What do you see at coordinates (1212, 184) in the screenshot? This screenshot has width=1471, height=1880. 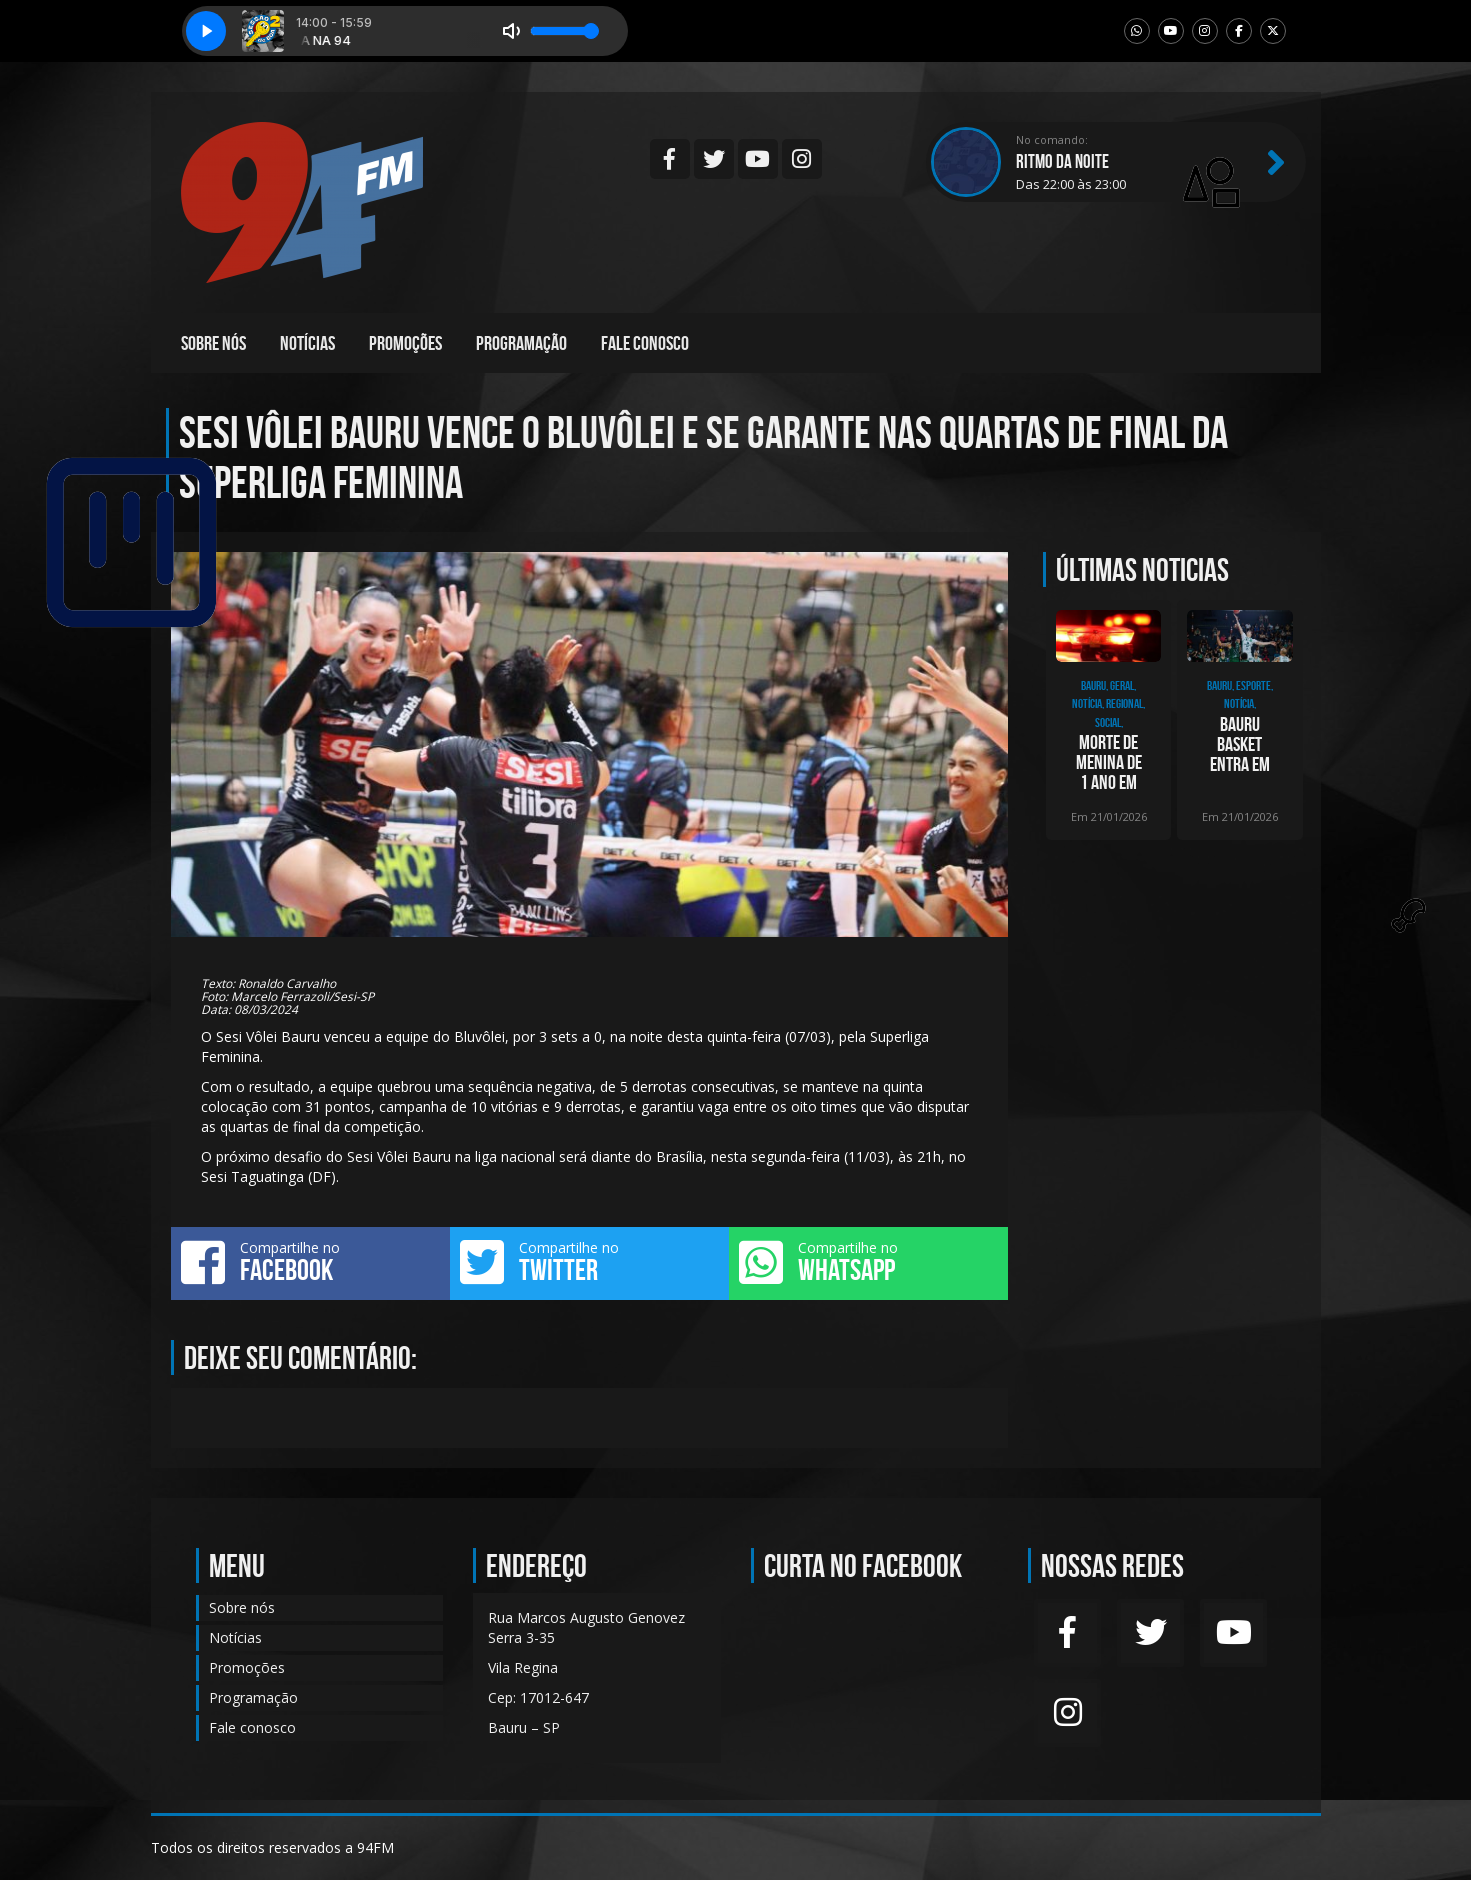 I see `access shape tools or drawing options` at bounding box center [1212, 184].